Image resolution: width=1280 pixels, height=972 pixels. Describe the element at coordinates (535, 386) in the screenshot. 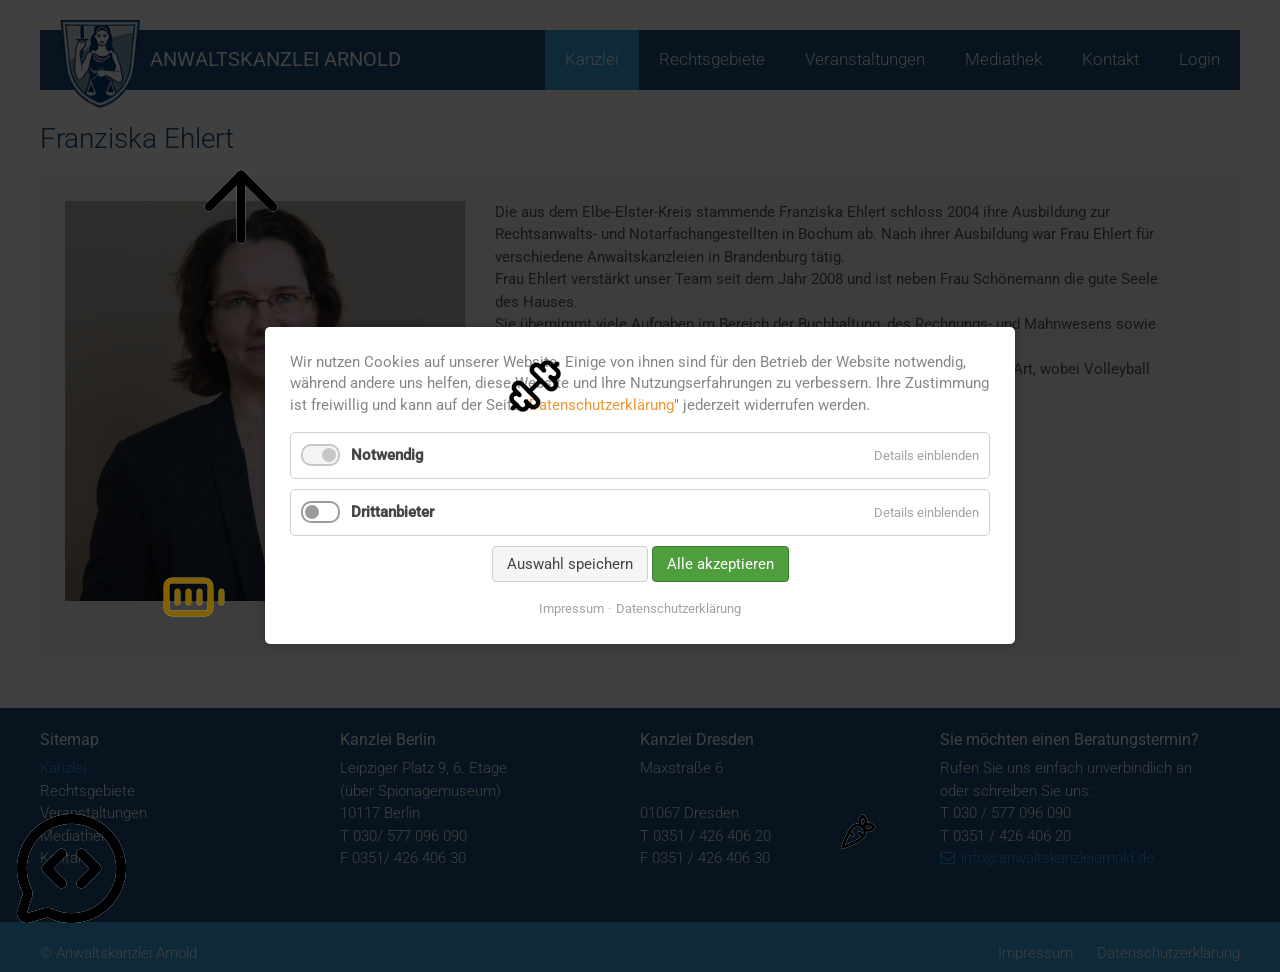

I see `access fitness or workout features` at that location.